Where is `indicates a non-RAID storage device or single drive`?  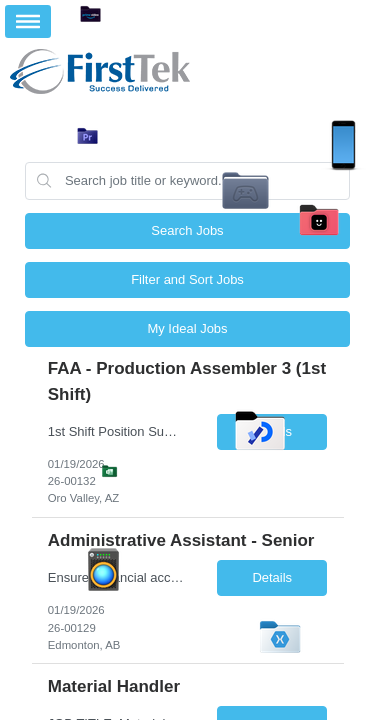 indicates a non-RAID storage device or single drive is located at coordinates (103, 569).